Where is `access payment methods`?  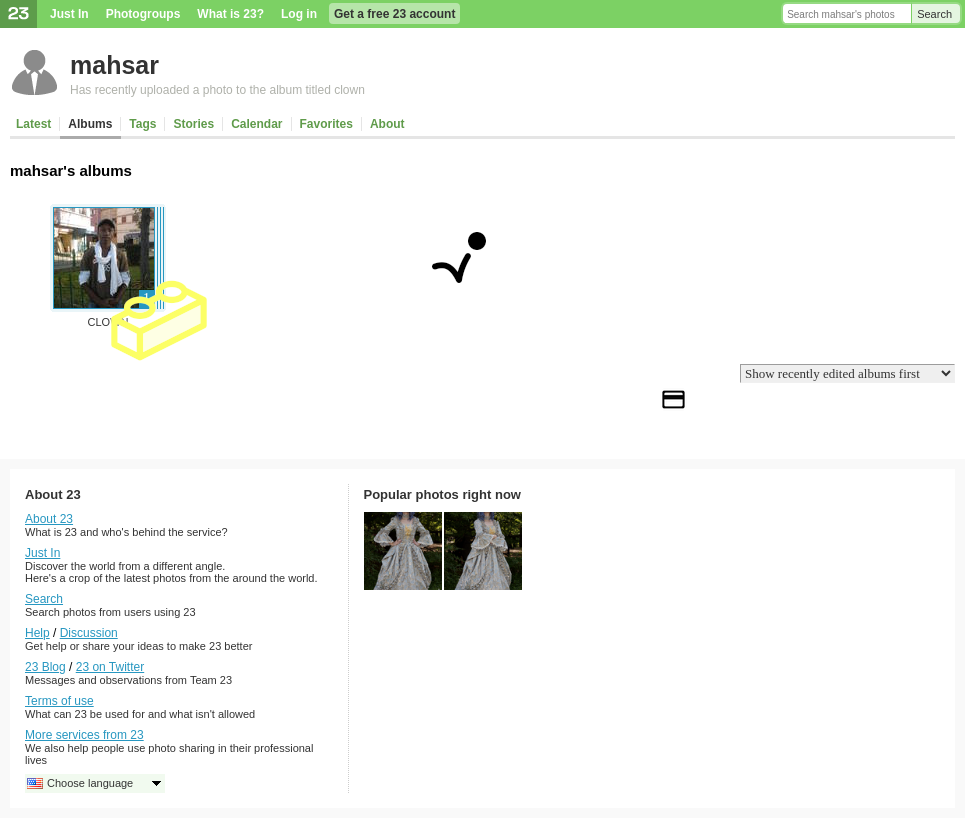
access payment methods is located at coordinates (673, 399).